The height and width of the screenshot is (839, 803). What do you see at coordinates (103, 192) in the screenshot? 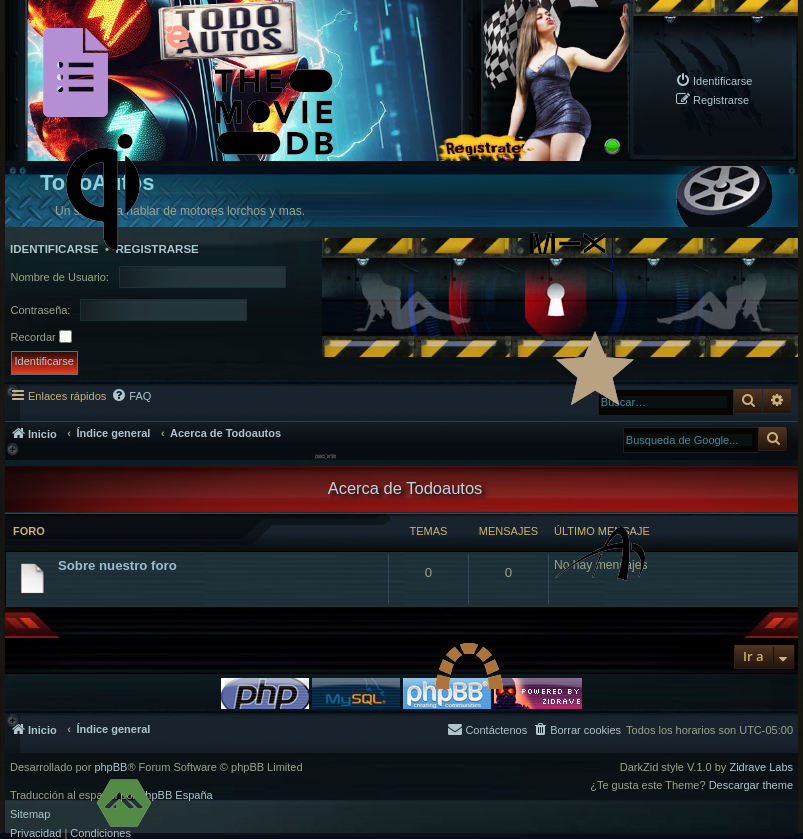
I see `indicates qi wireless charging capability` at bounding box center [103, 192].